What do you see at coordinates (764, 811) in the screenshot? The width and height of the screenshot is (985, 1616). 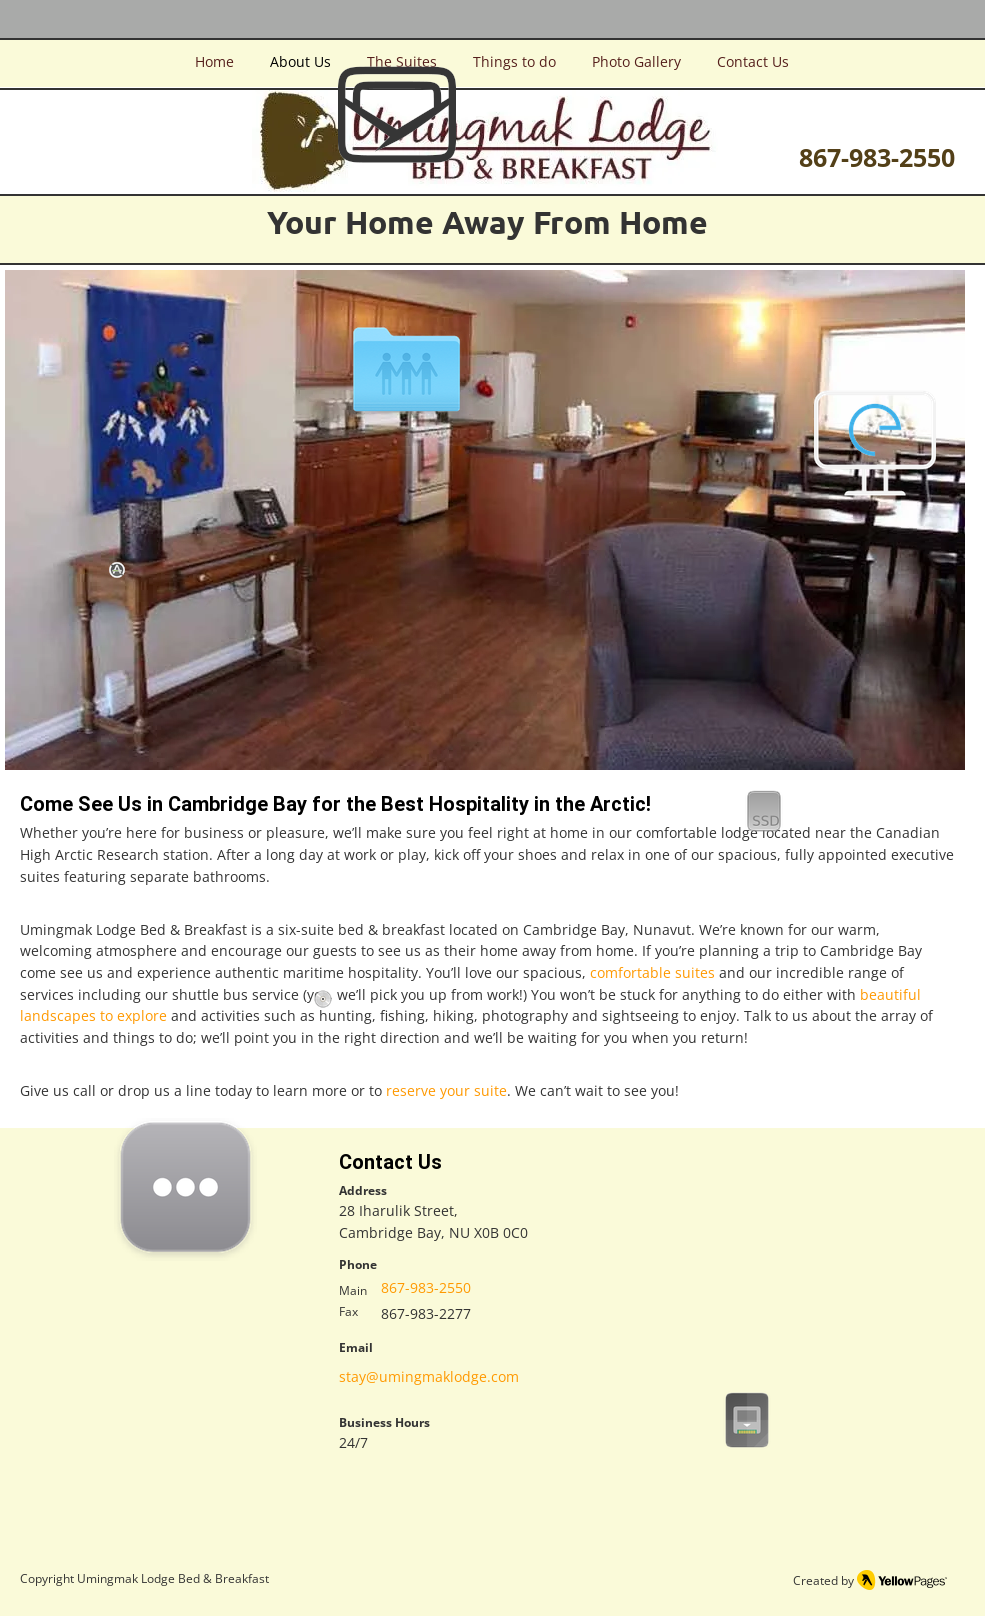 I see `access solid state drive storage` at bounding box center [764, 811].